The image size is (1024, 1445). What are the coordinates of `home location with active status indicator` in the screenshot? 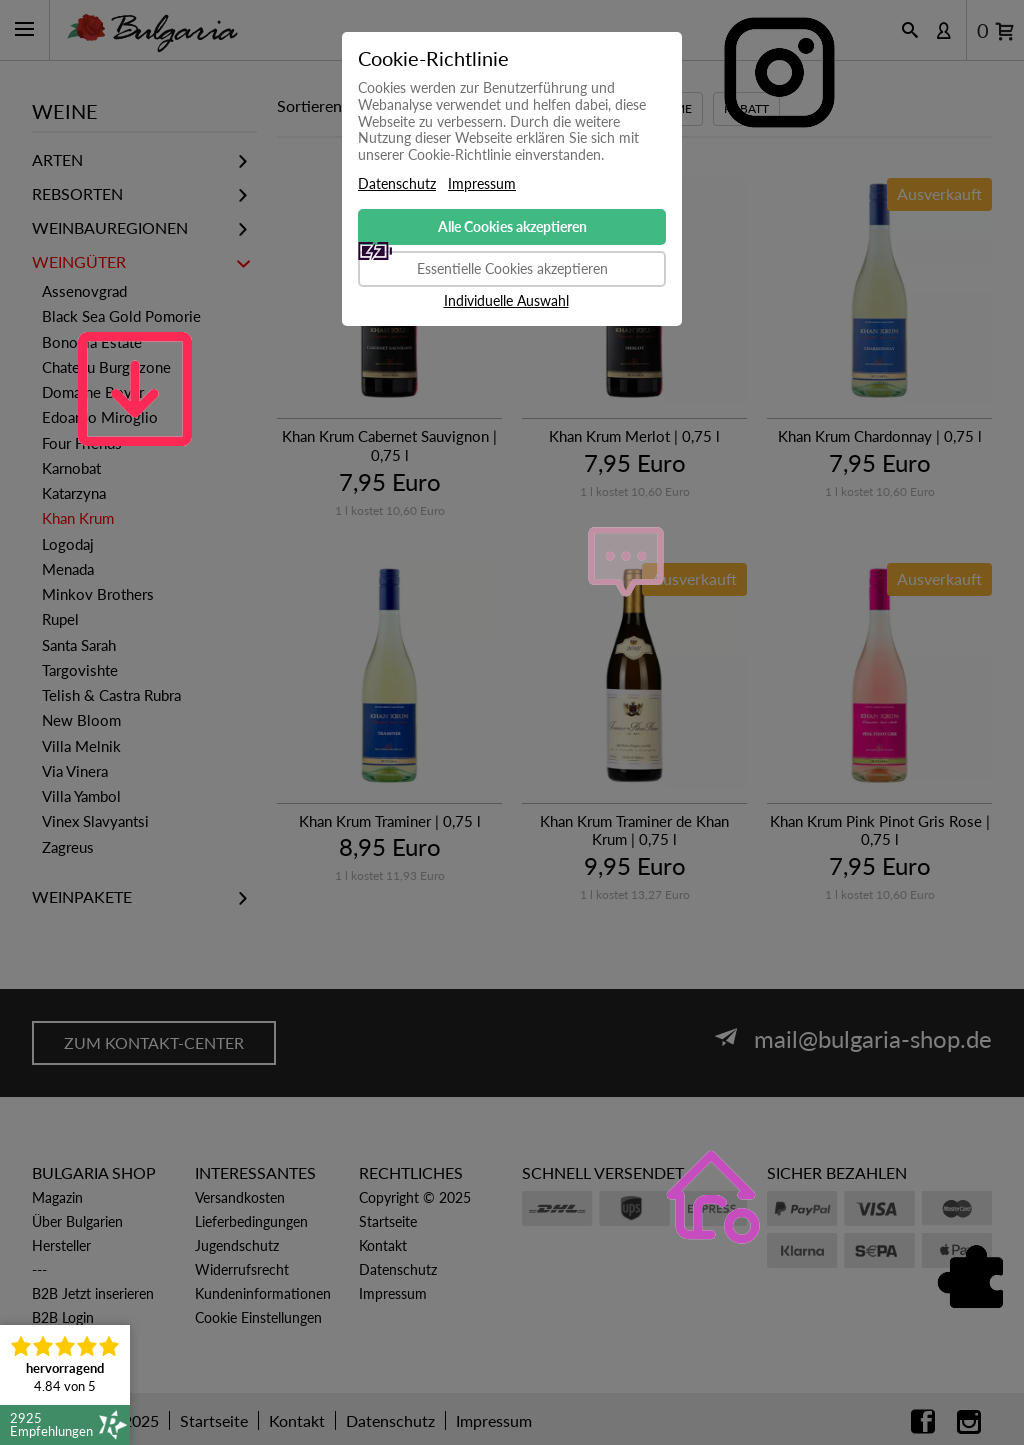 It's located at (711, 1195).